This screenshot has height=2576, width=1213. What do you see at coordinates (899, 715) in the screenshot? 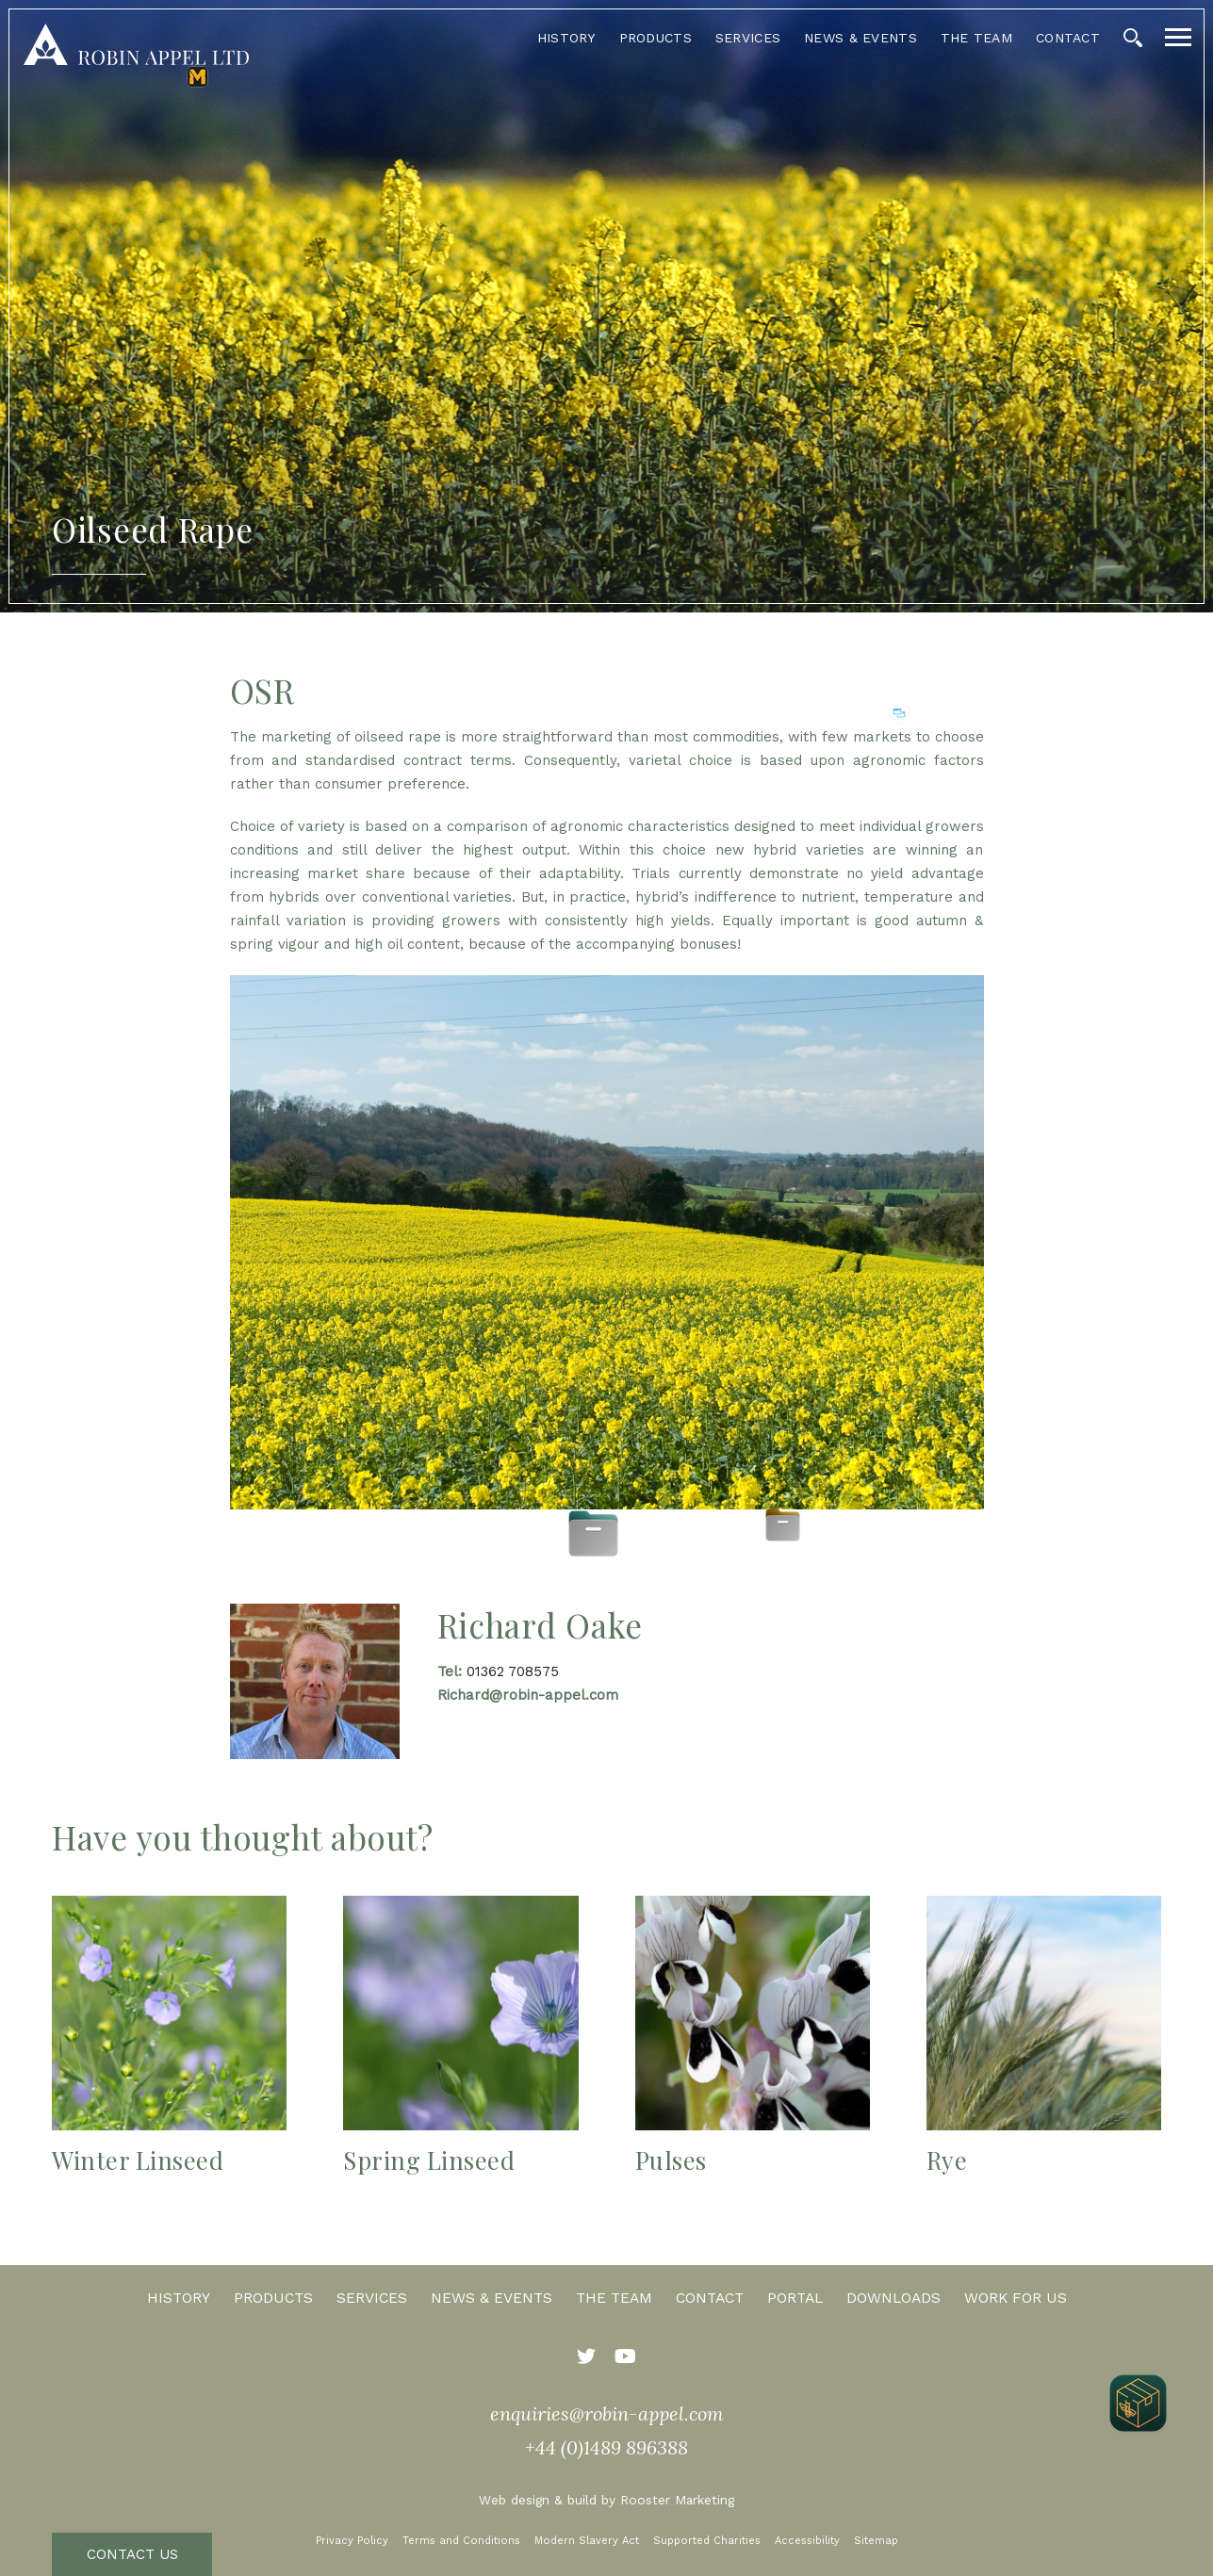
I see `rotate display to normal orientation` at bounding box center [899, 715].